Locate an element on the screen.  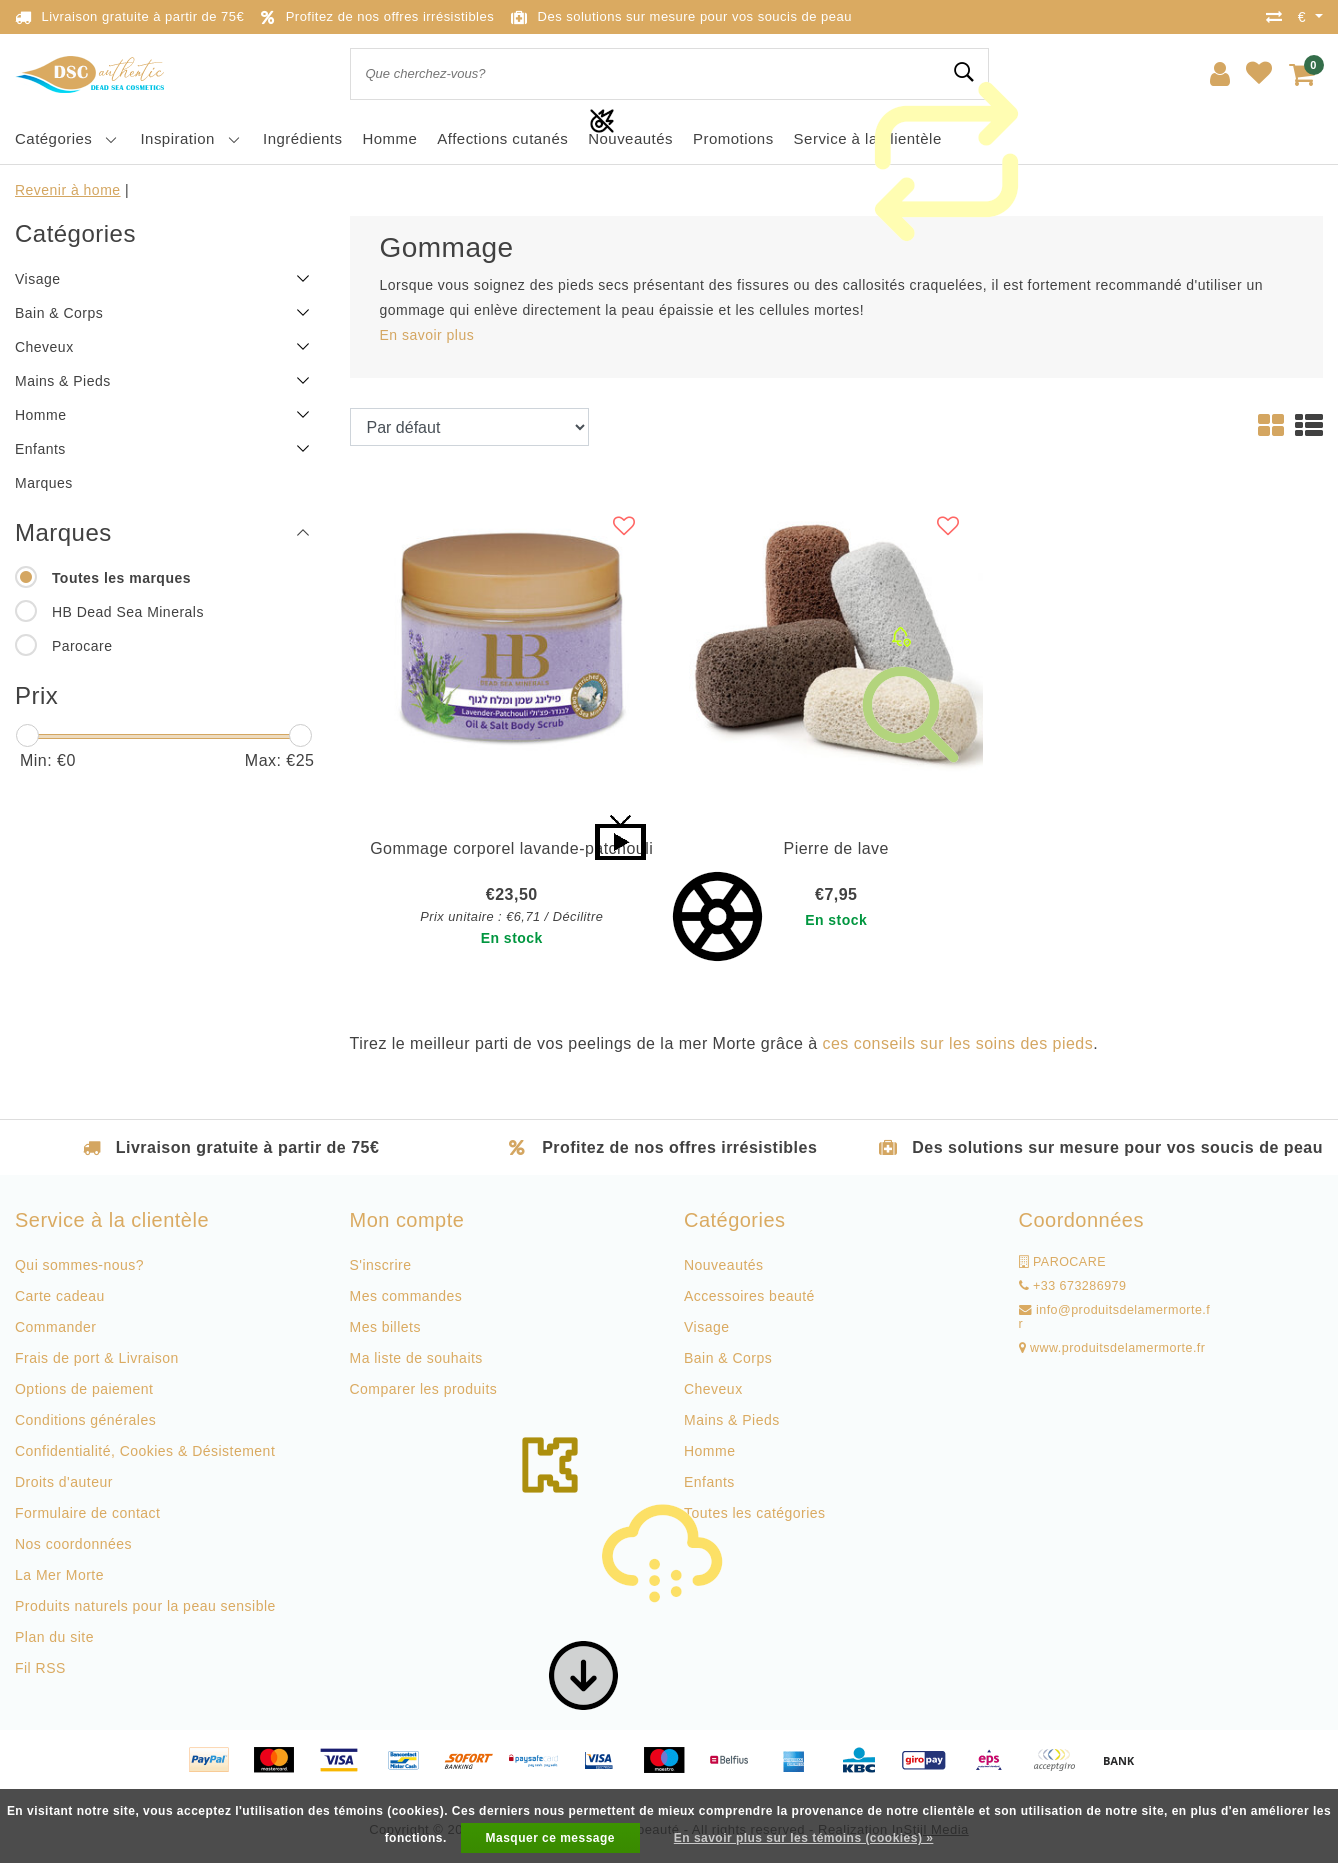
watch live television or streaming content is located at coordinates (620, 837).